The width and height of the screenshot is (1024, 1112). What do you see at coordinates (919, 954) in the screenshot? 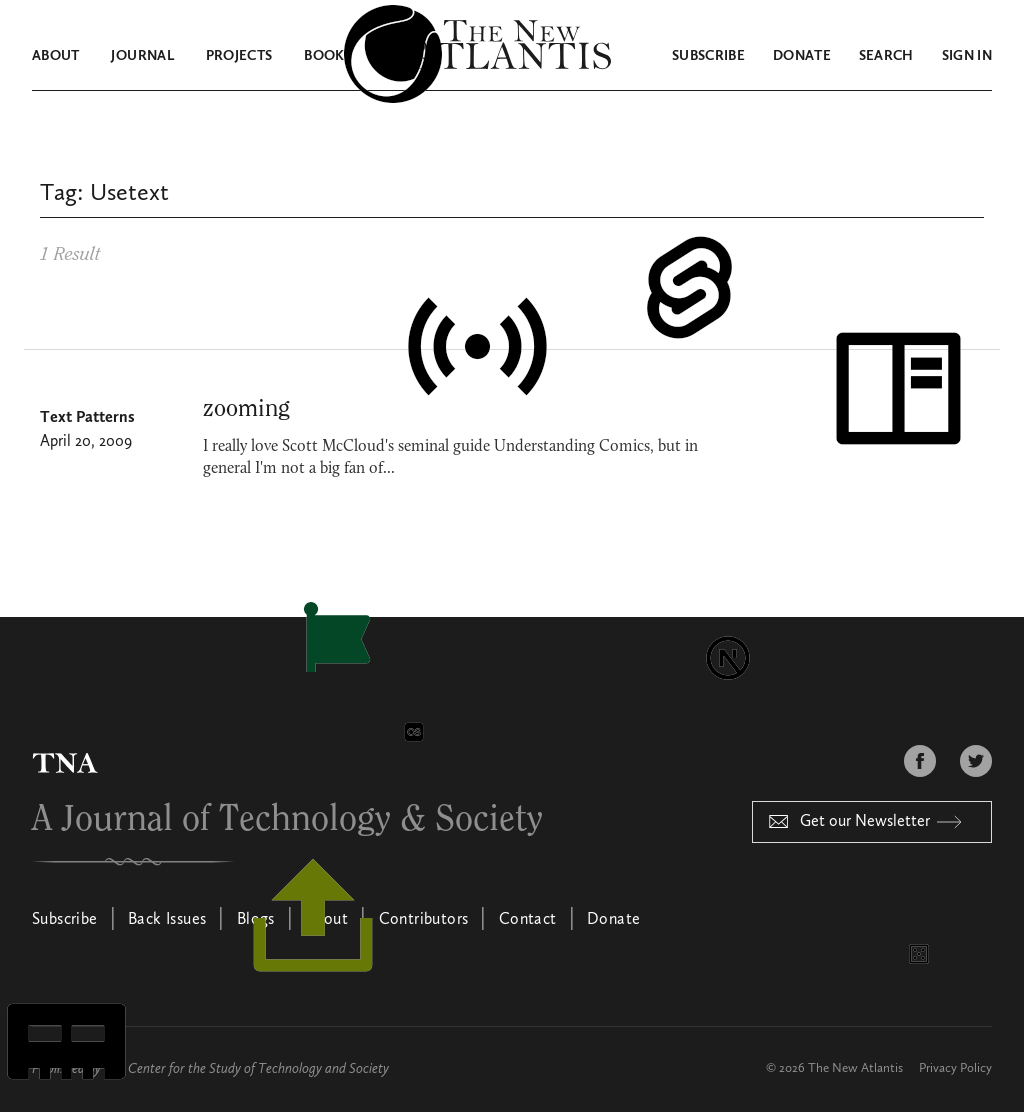
I see `randomize or shuffle content` at bounding box center [919, 954].